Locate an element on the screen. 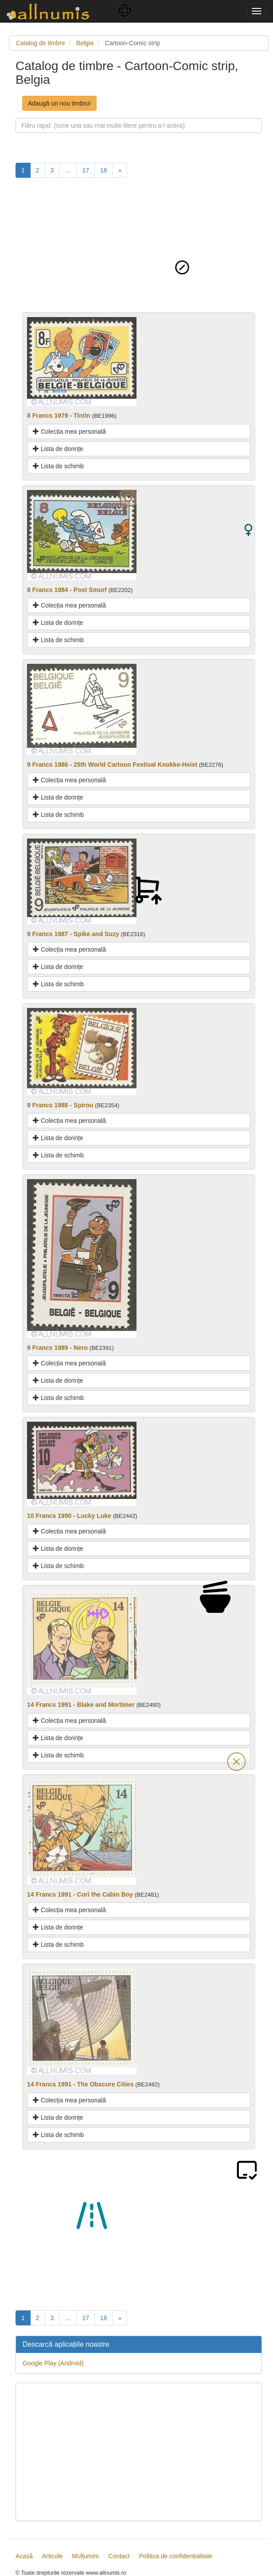  close or dismiss a dialog is located at coordinates (236, 1761).